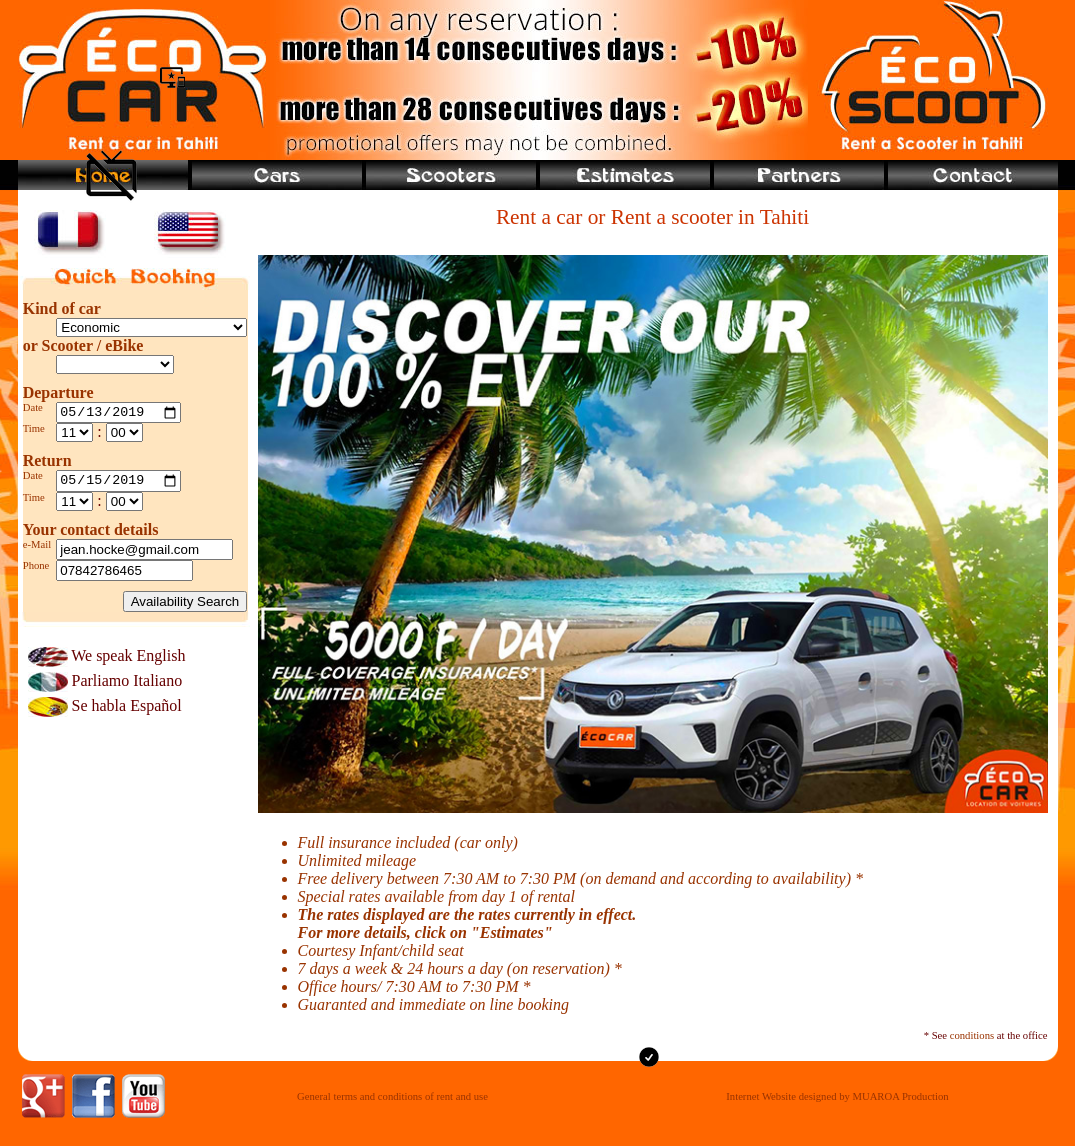 Image resolution: width=1075 pixels, height=1146 pixels. What do you see at coordinates (649, 1057) in the screenshot?
I see `indicates a completed or successful action` at bounding box center [649, 1057].